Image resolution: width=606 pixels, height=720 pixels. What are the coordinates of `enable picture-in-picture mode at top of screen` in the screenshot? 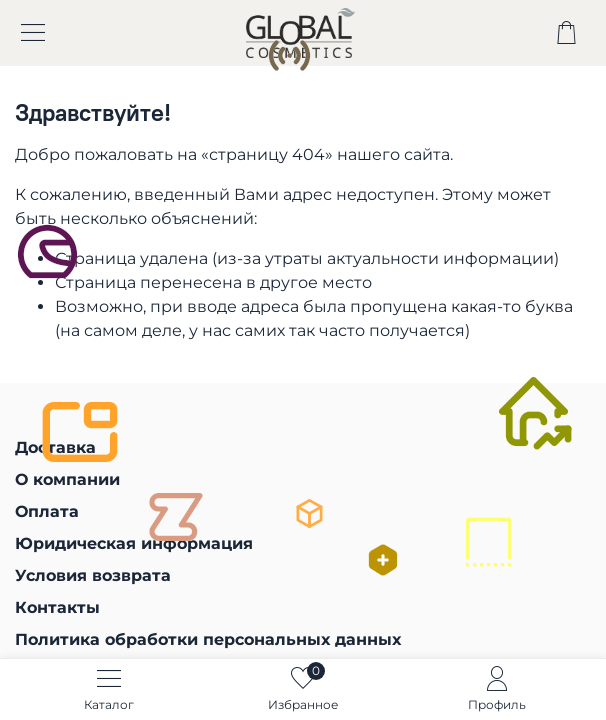 It's located at (80, 432).